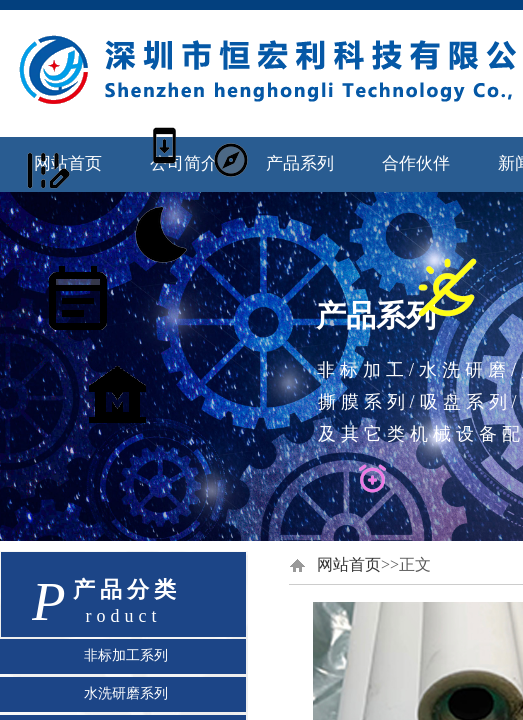 The width and height of the screenshot is (523, 720). I want to click on add a new alarm, so click(372, 478).